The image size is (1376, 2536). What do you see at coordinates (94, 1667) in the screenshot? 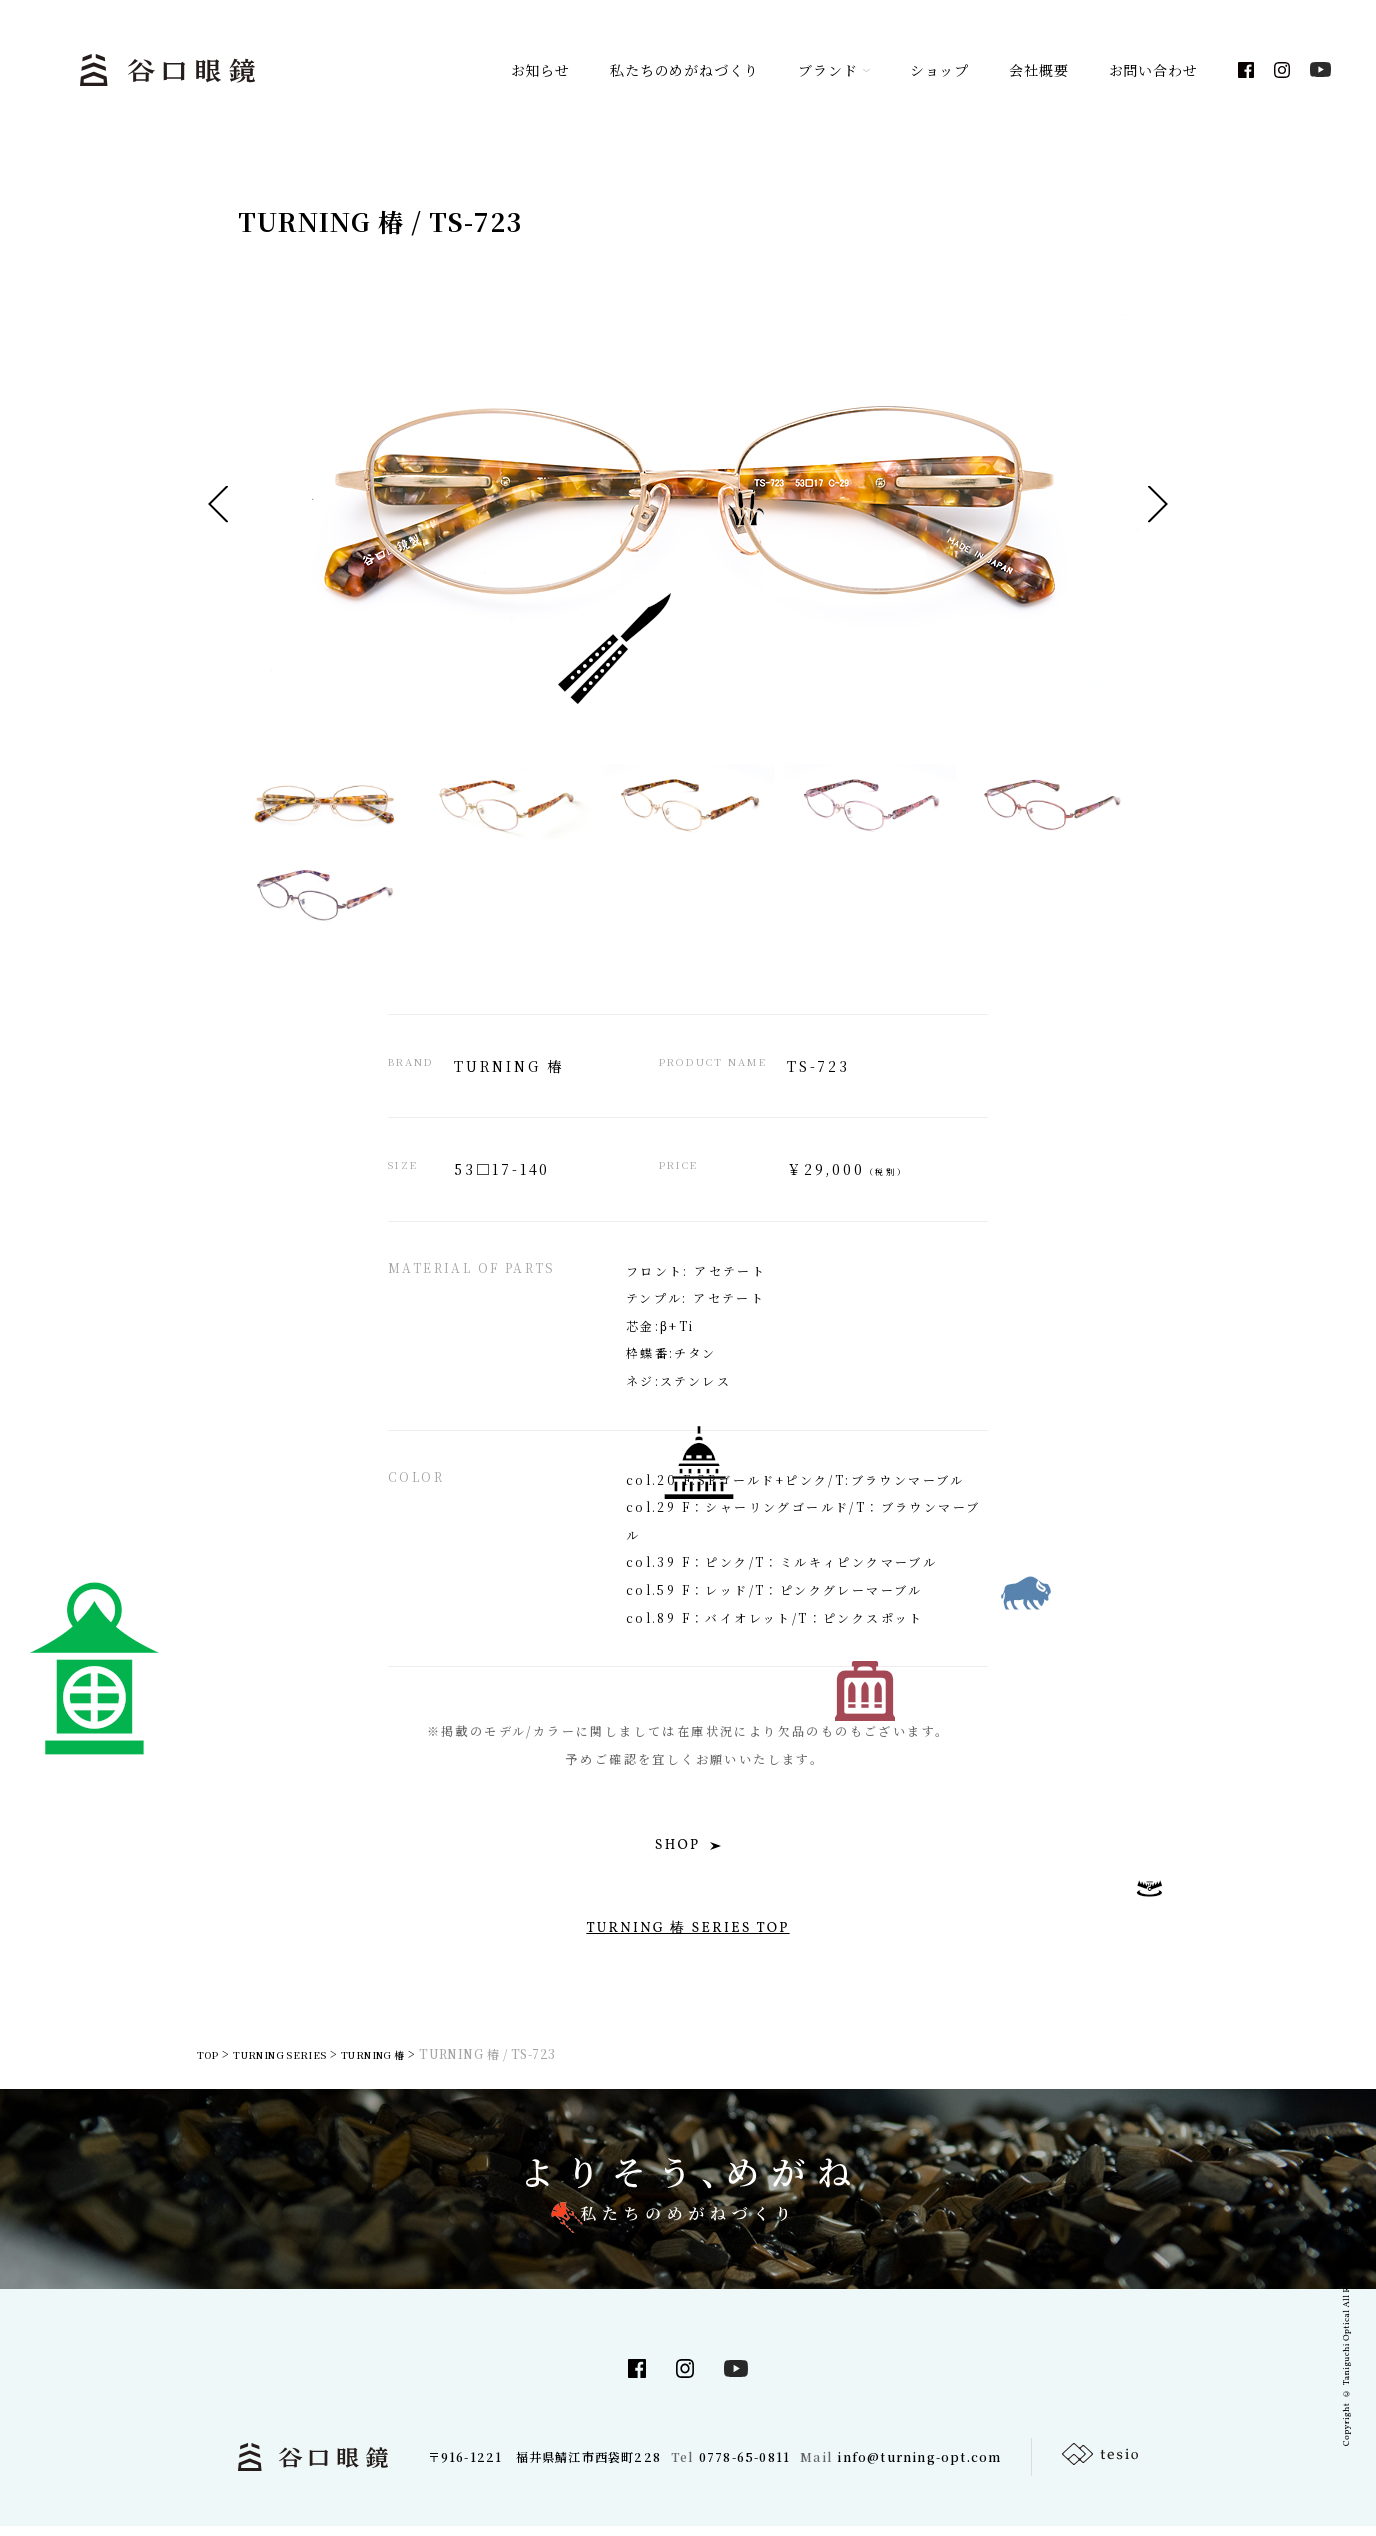
I see `access lantern or lighting feature in game` at bounding box center [94, 1667].